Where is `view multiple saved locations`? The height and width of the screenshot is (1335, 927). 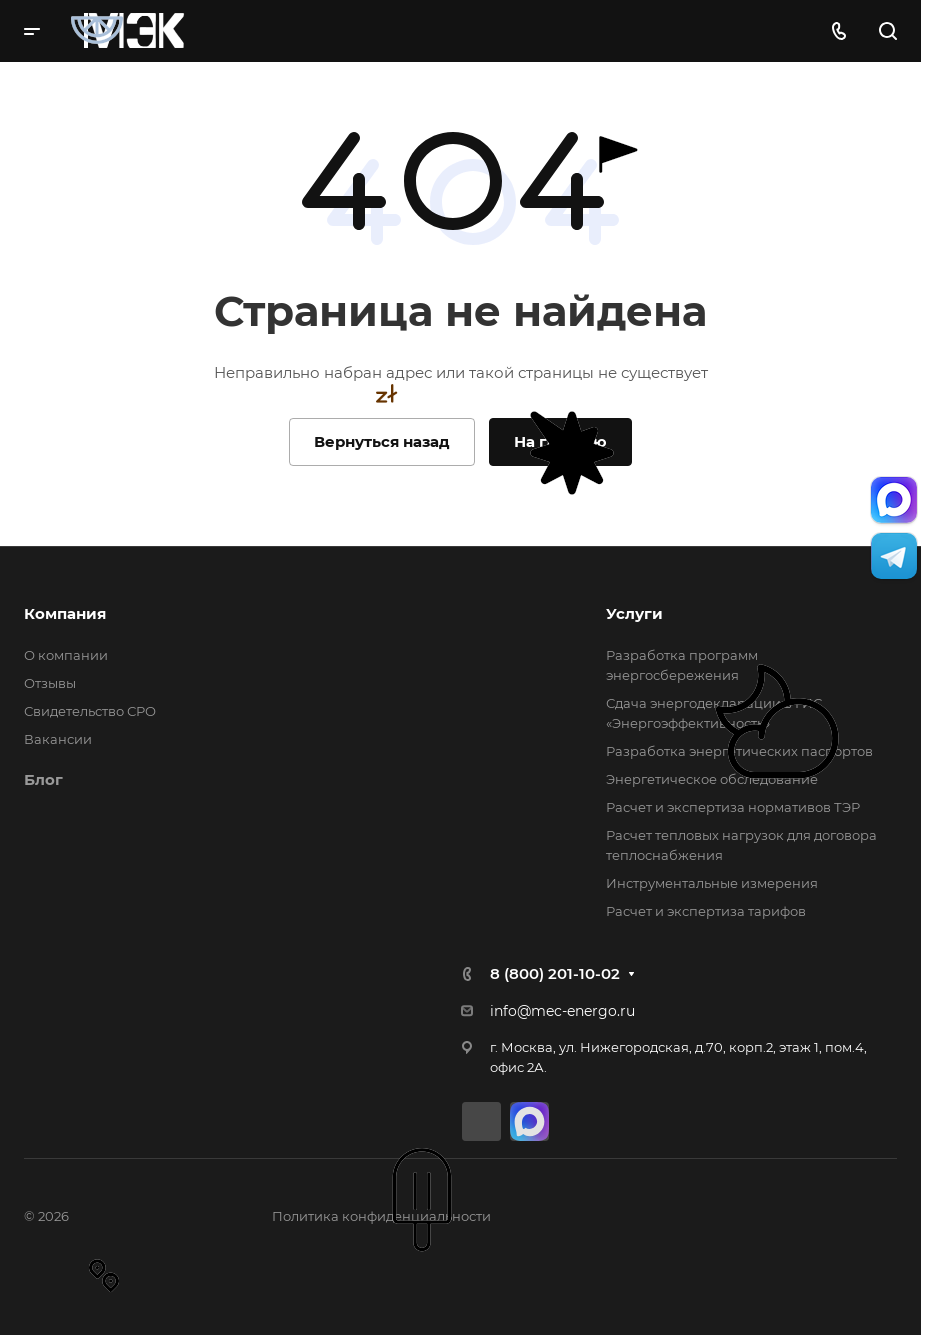 view multiple saved locations is located at coordinates (104, 1276).